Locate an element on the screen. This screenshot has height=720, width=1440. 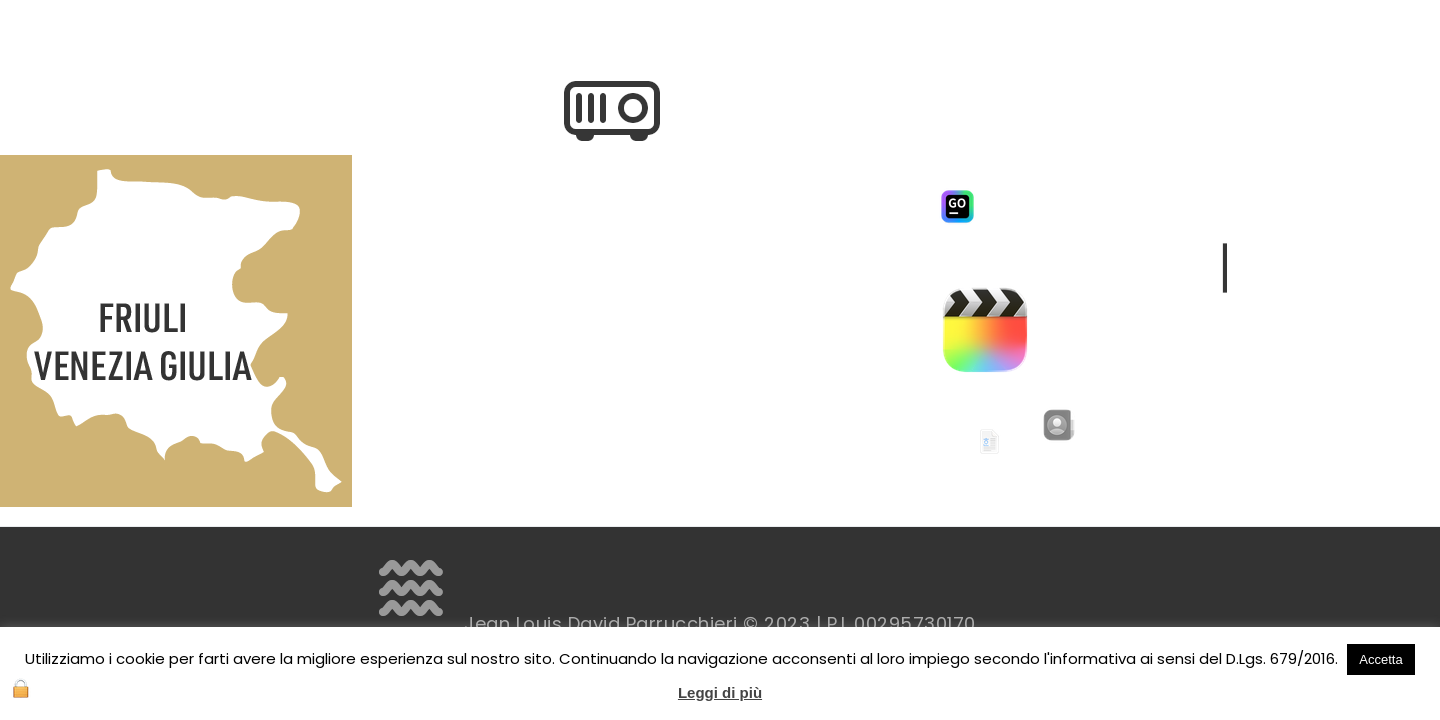
open vidcutter video editing app is located at coordinates (985, 330).